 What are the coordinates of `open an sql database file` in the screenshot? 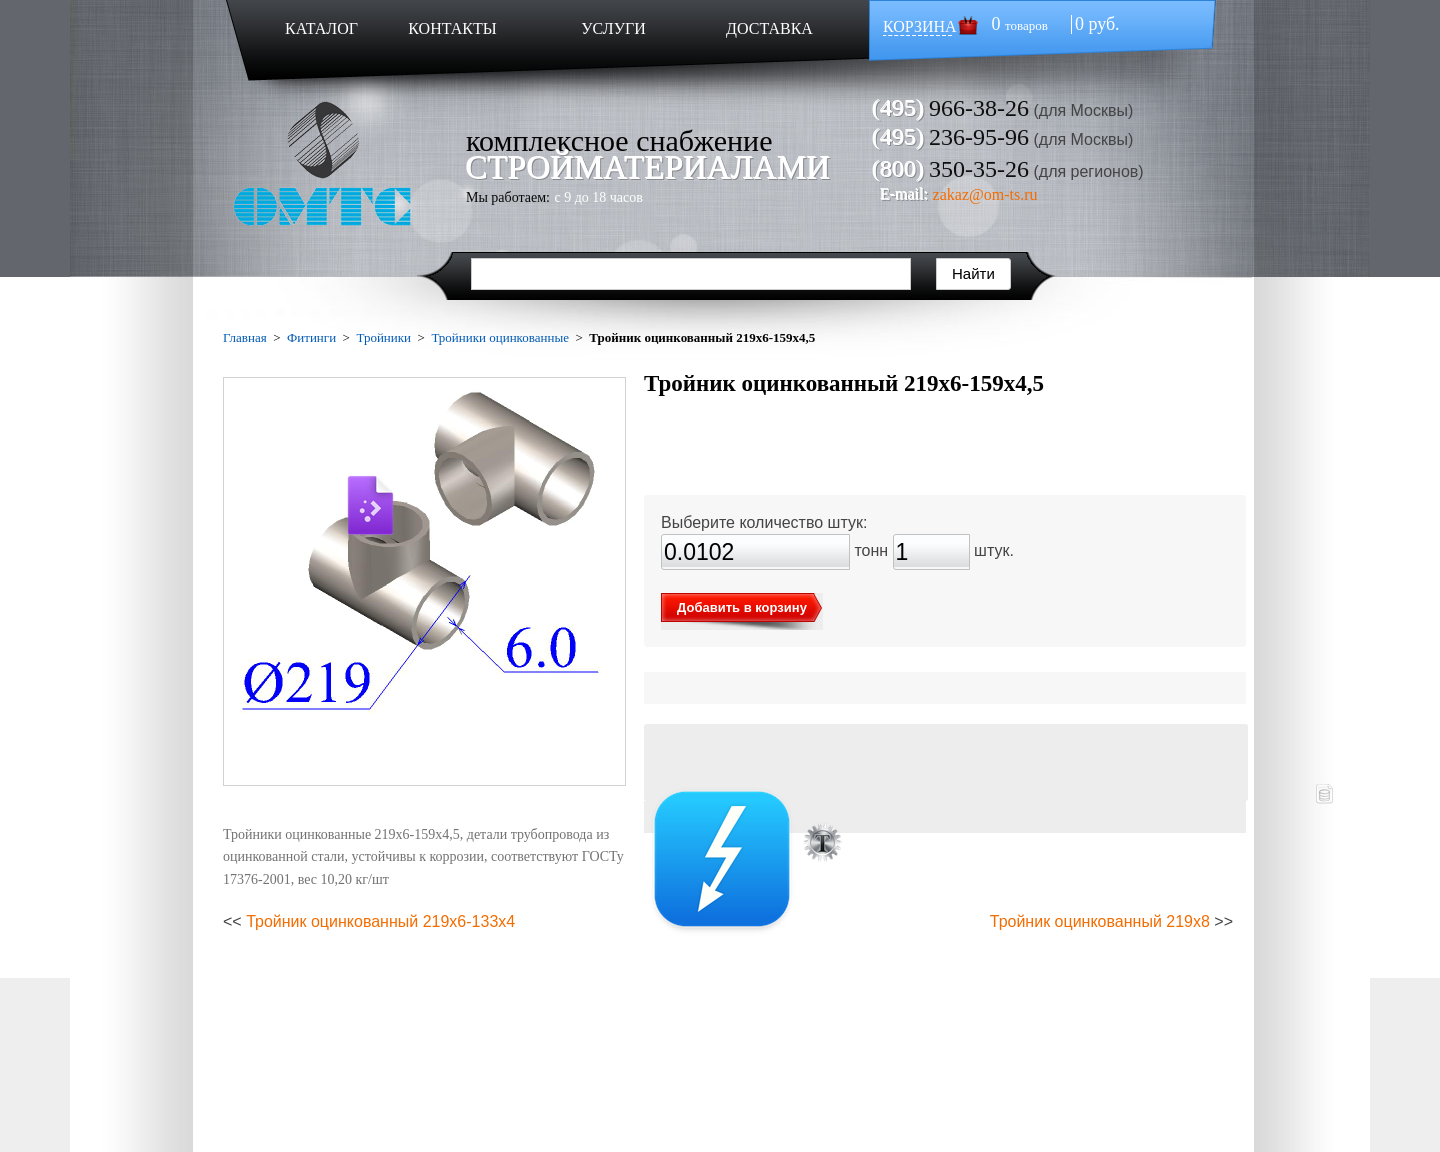 It's located at (1324, 793).